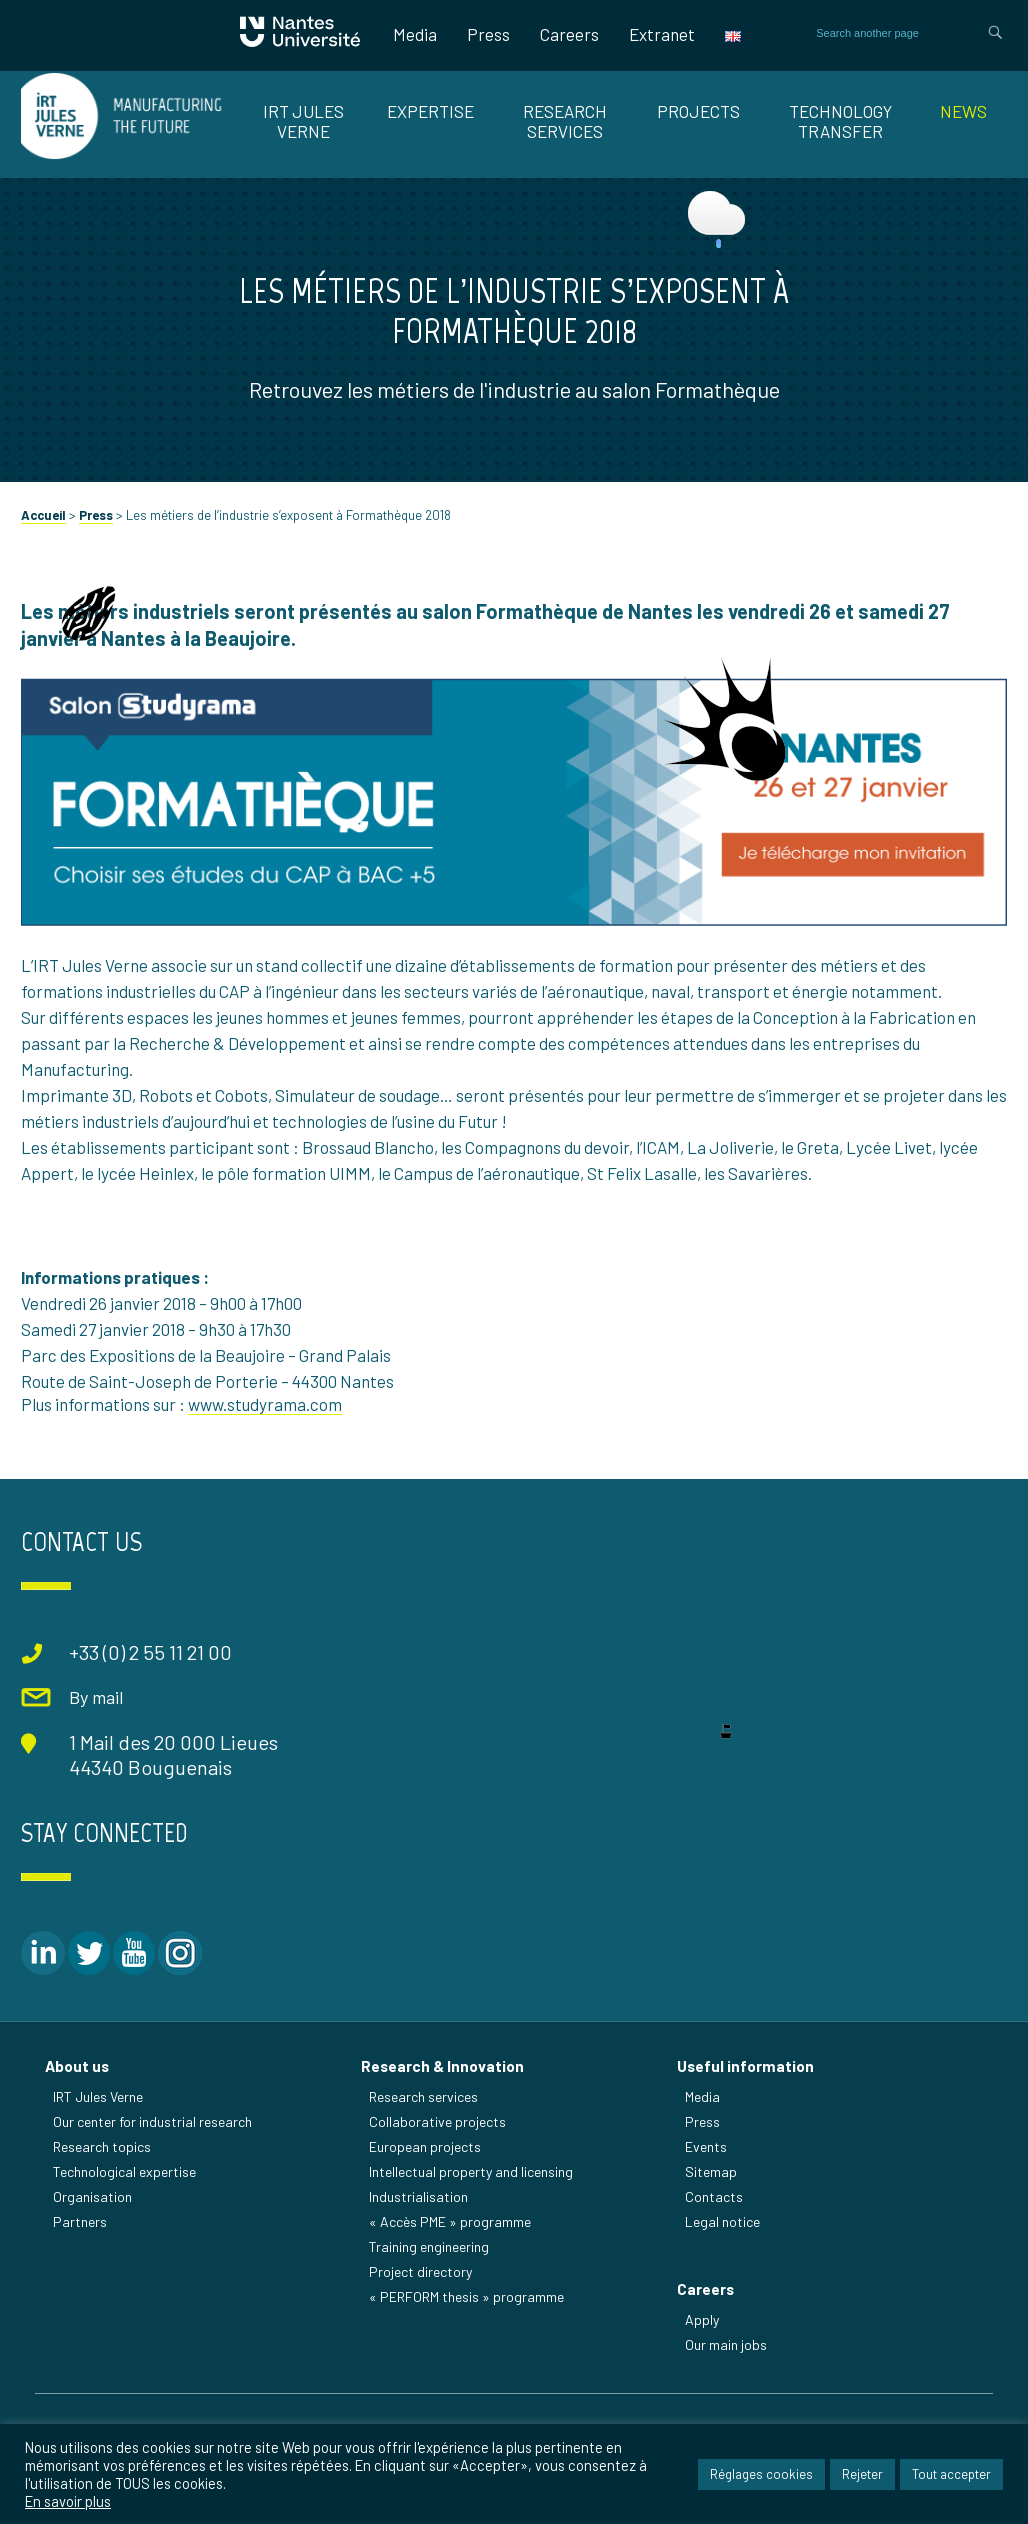 The height and width of the screenshot is (2524, 1028). I want to click on hypersonic melon power-up or special ability, so click(724, 718).